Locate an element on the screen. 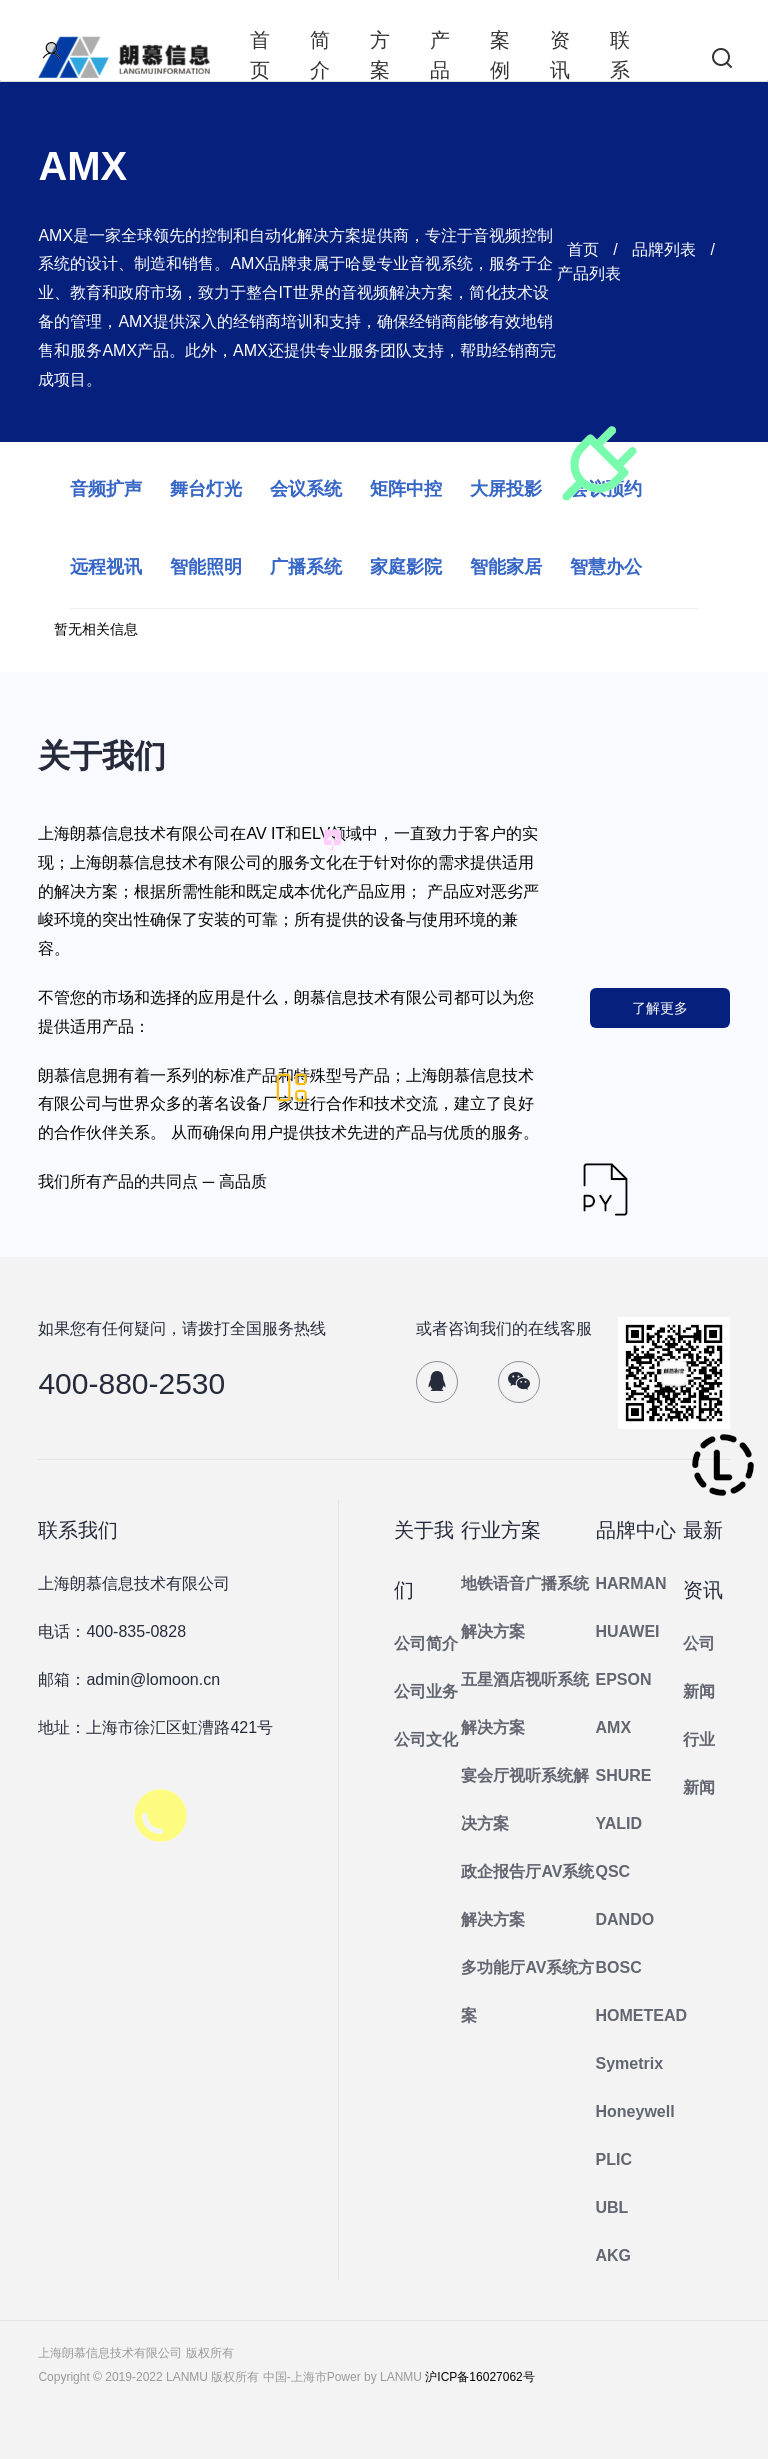 The height and width of the screenshot is (2459, 768). open a python file is located at coordinates (605, 1189).